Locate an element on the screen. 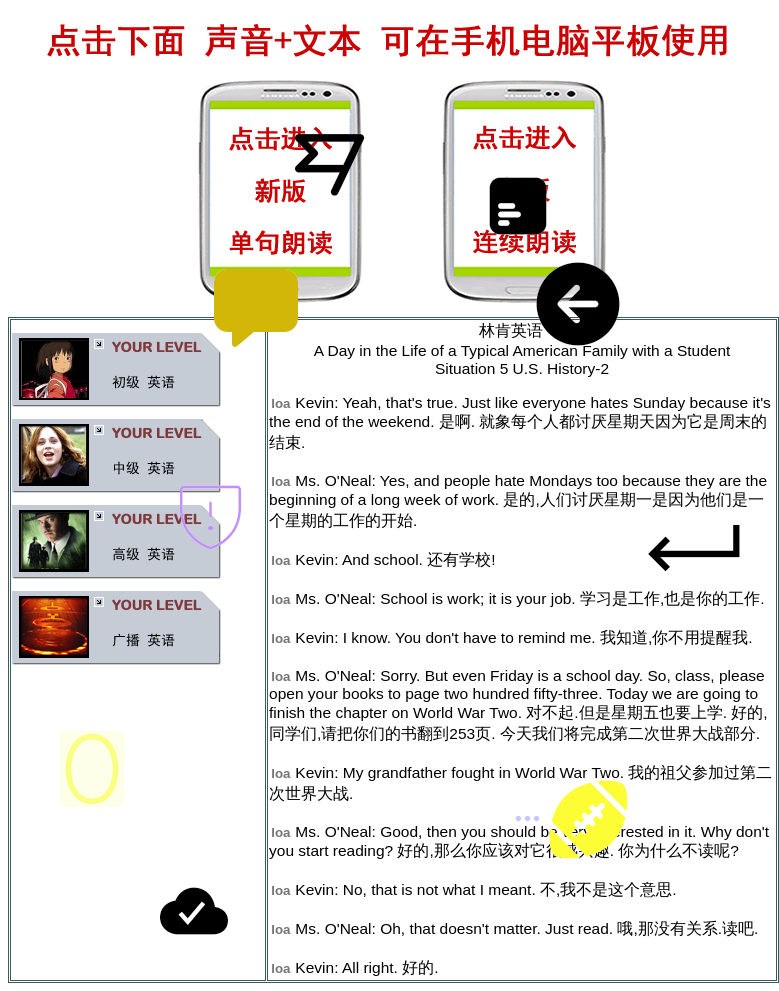 This screenshot has height=991, width=779. go back to the previous screen is located at coordinates (578, 304).